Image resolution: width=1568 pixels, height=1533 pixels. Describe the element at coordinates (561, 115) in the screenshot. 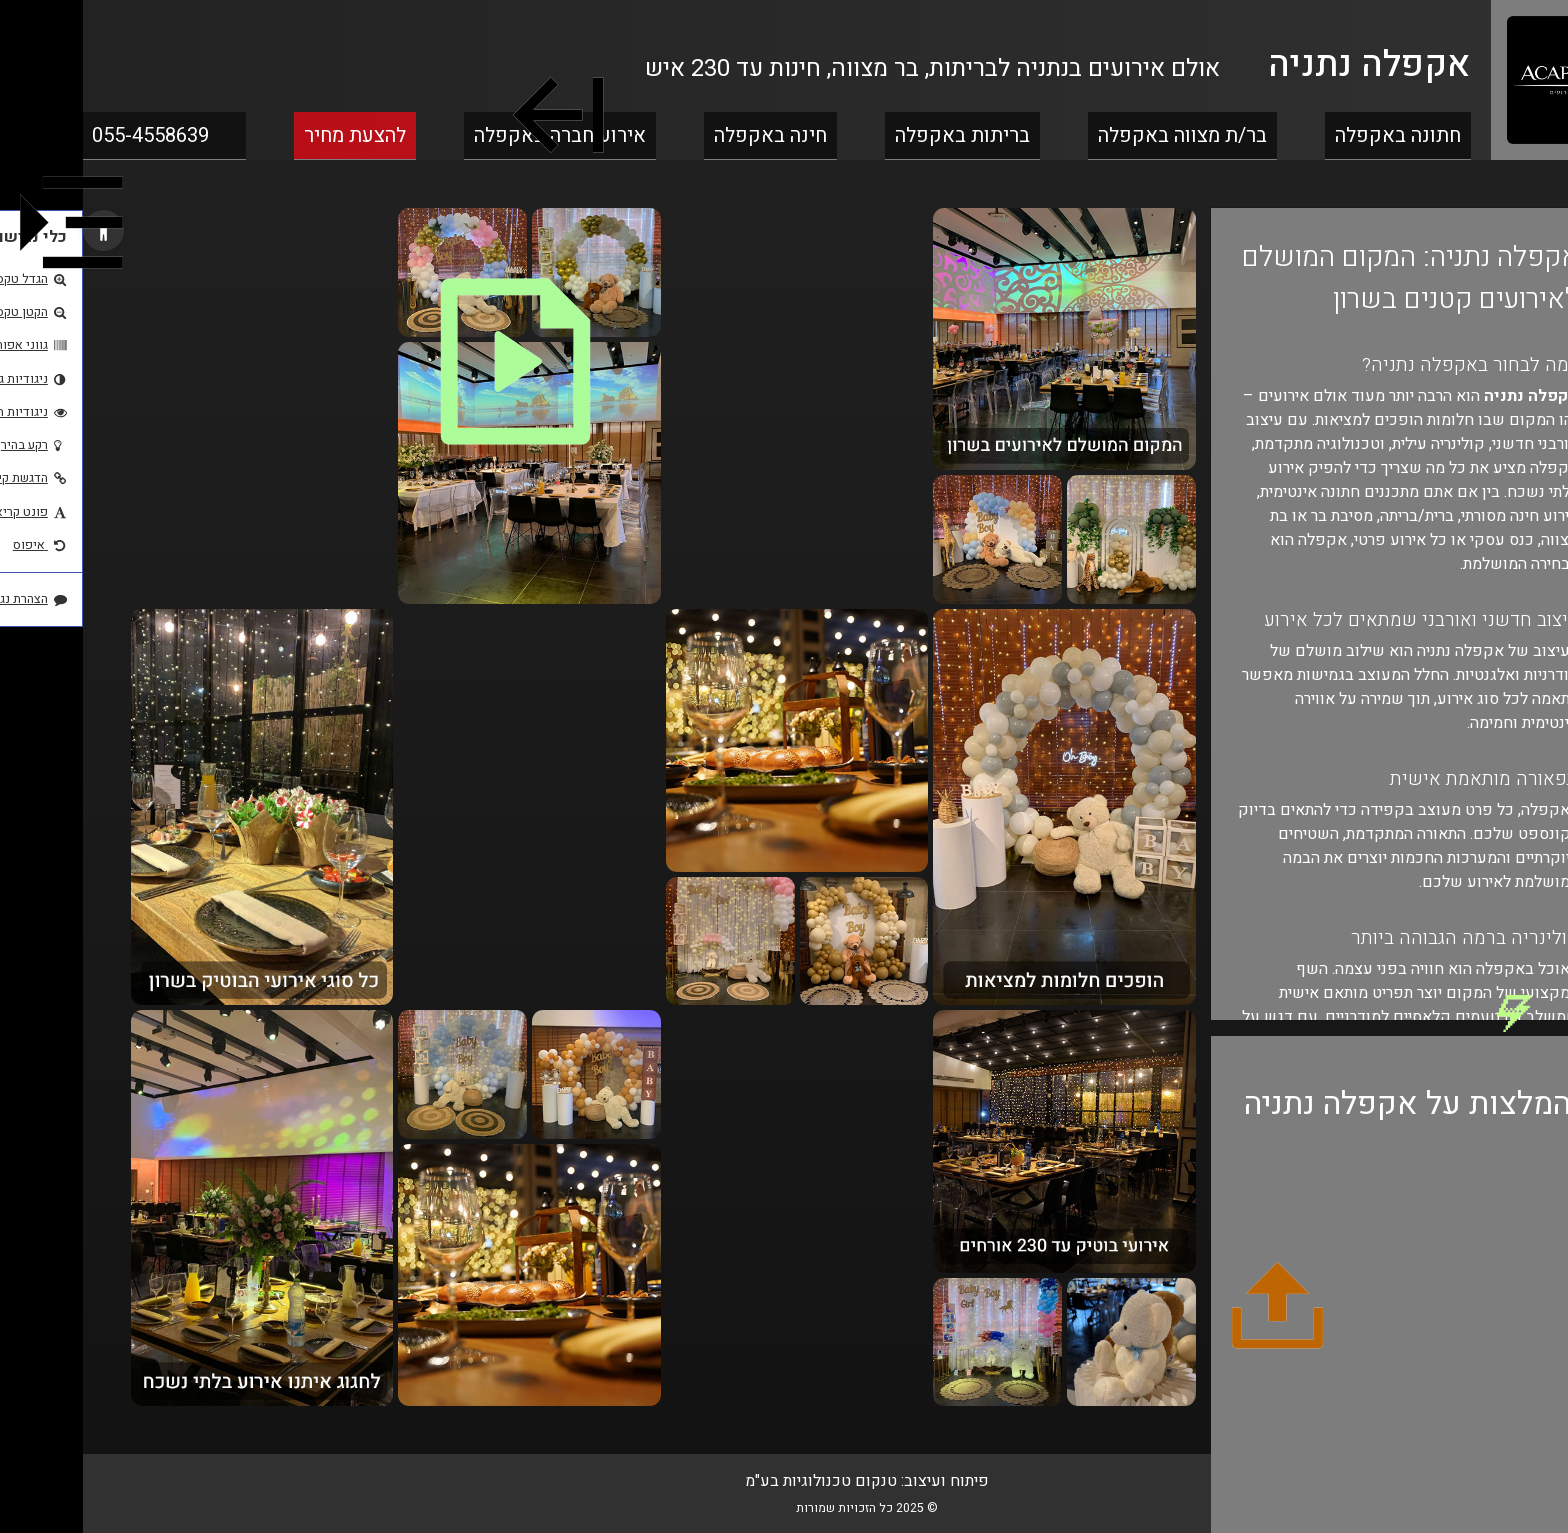

I see `expand panel to the left` at that location.